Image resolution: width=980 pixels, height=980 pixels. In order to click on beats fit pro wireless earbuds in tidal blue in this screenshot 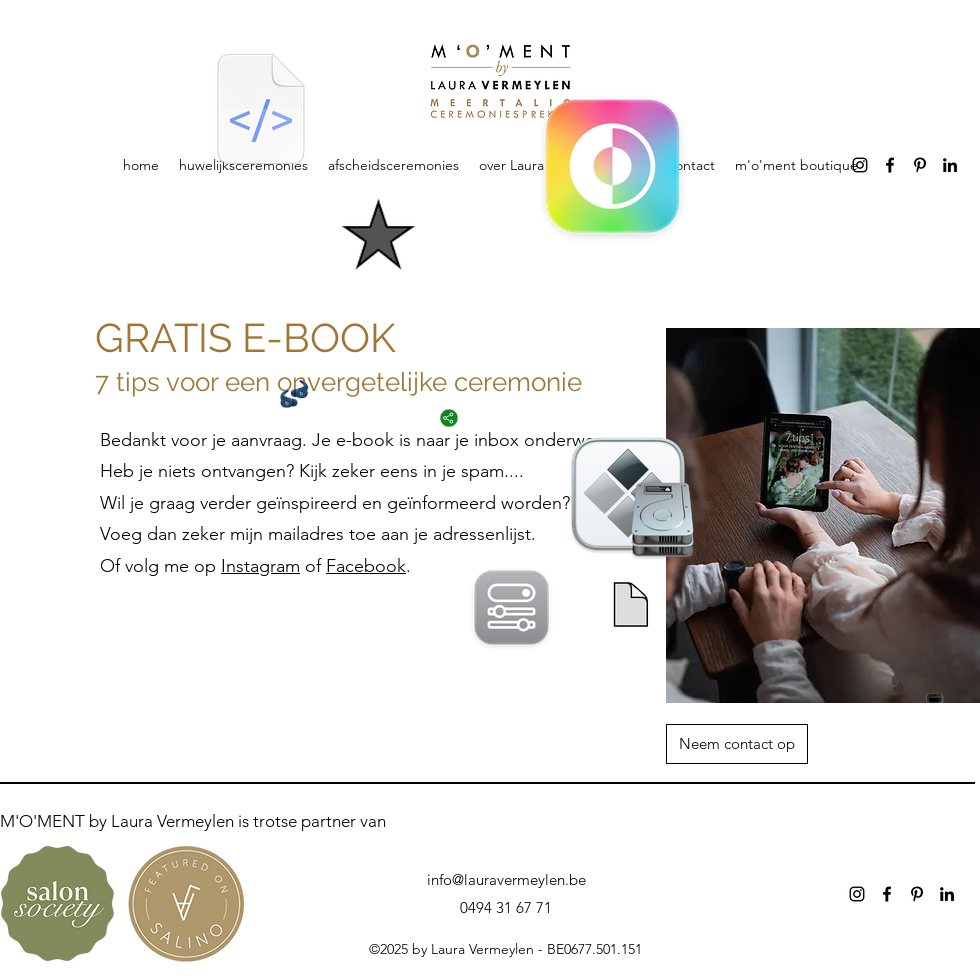, I will do `click(294, 394)`.